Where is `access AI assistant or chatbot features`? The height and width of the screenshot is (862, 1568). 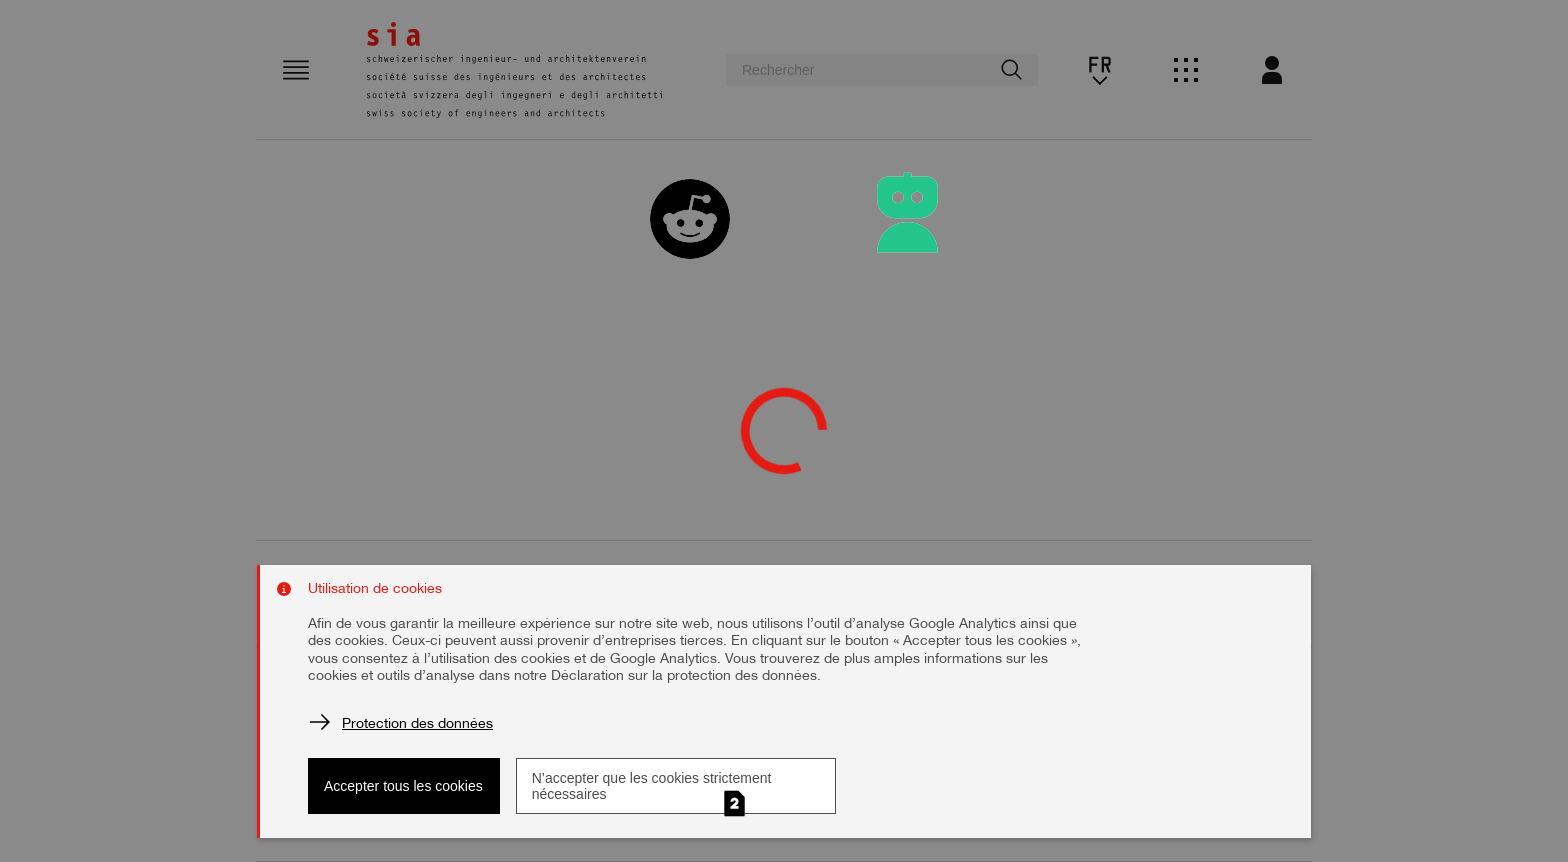
access AI assistant or chatbot features is located at coordinates (907, 214).